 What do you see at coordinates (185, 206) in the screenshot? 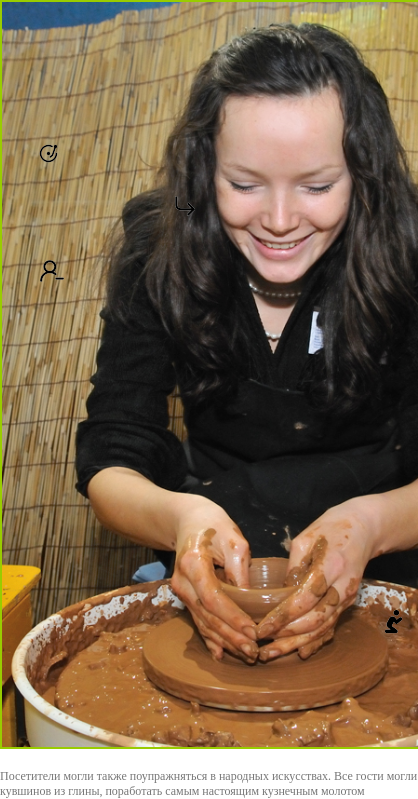
I see `reply to a message or thread` at bounding box center [185, 206].